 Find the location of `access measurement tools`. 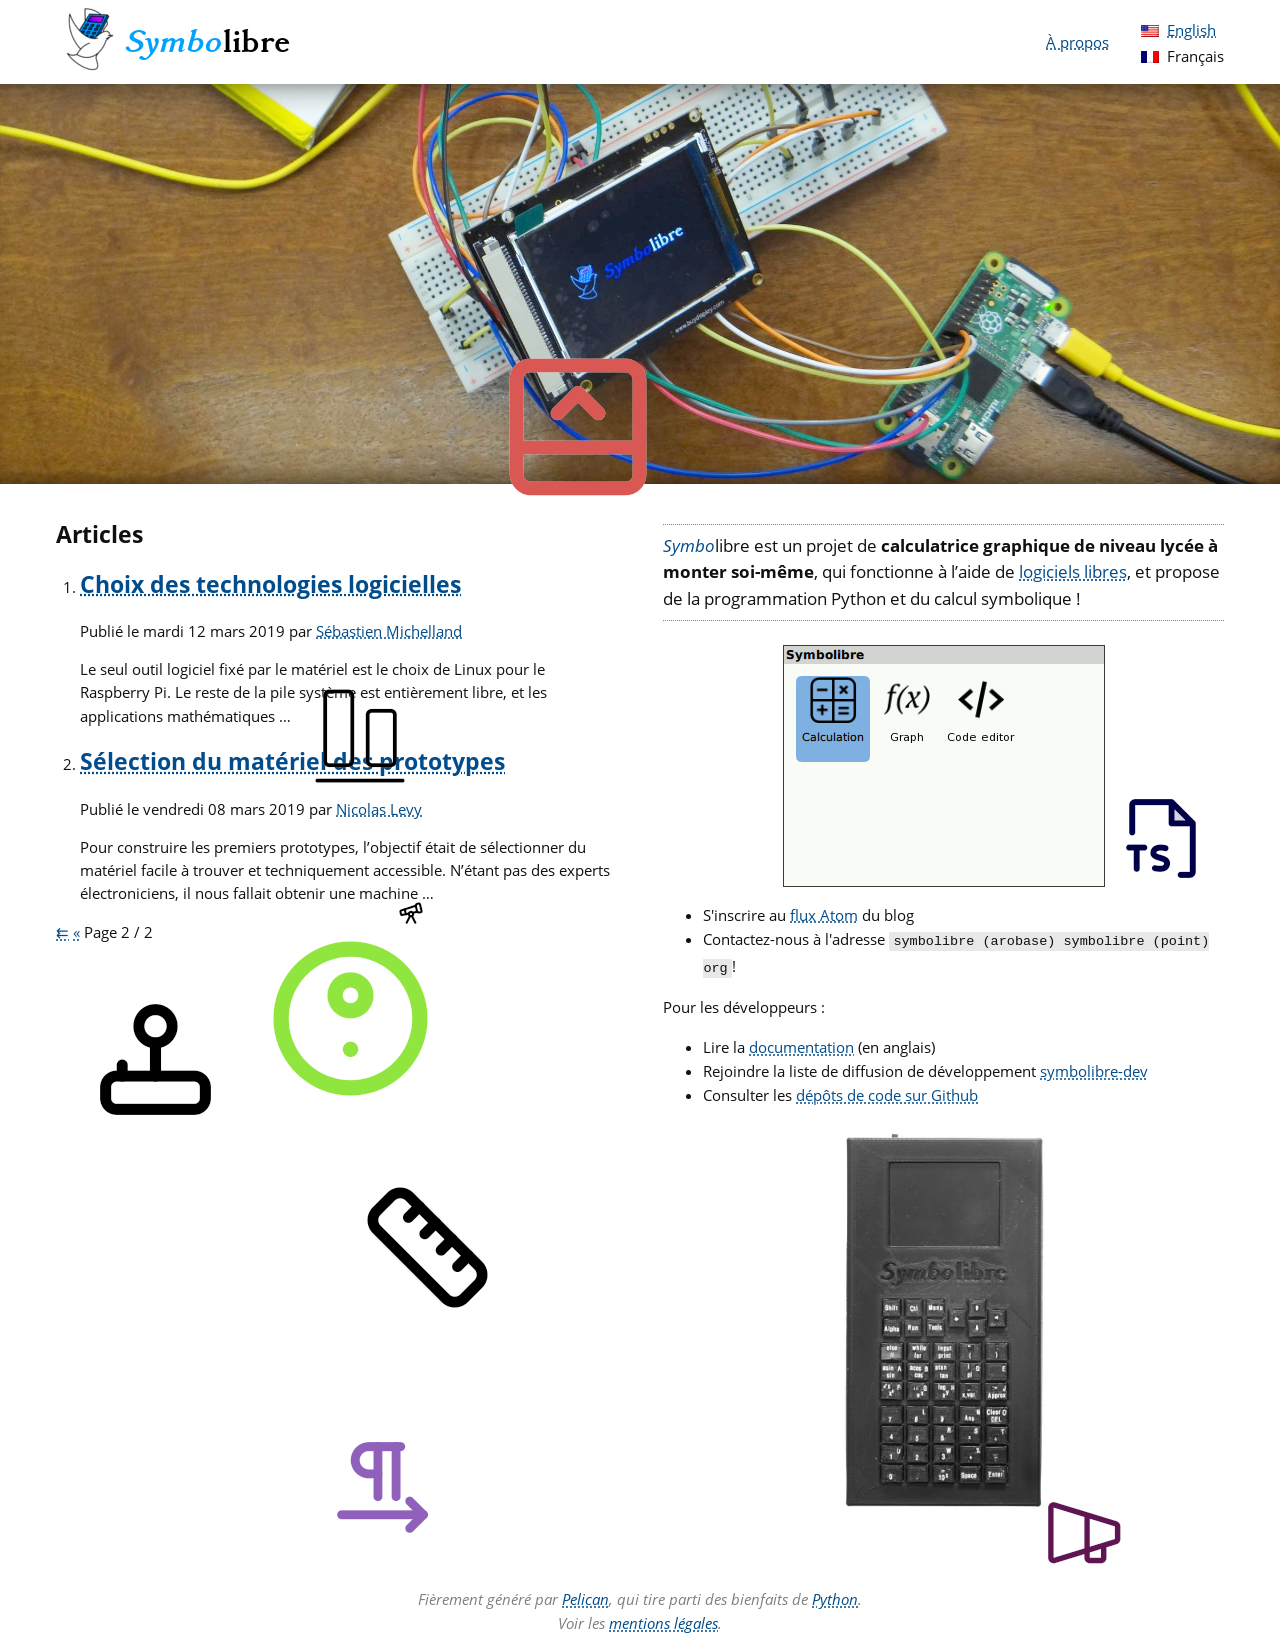

access measurement tools is located at coordinates (427, 1247).